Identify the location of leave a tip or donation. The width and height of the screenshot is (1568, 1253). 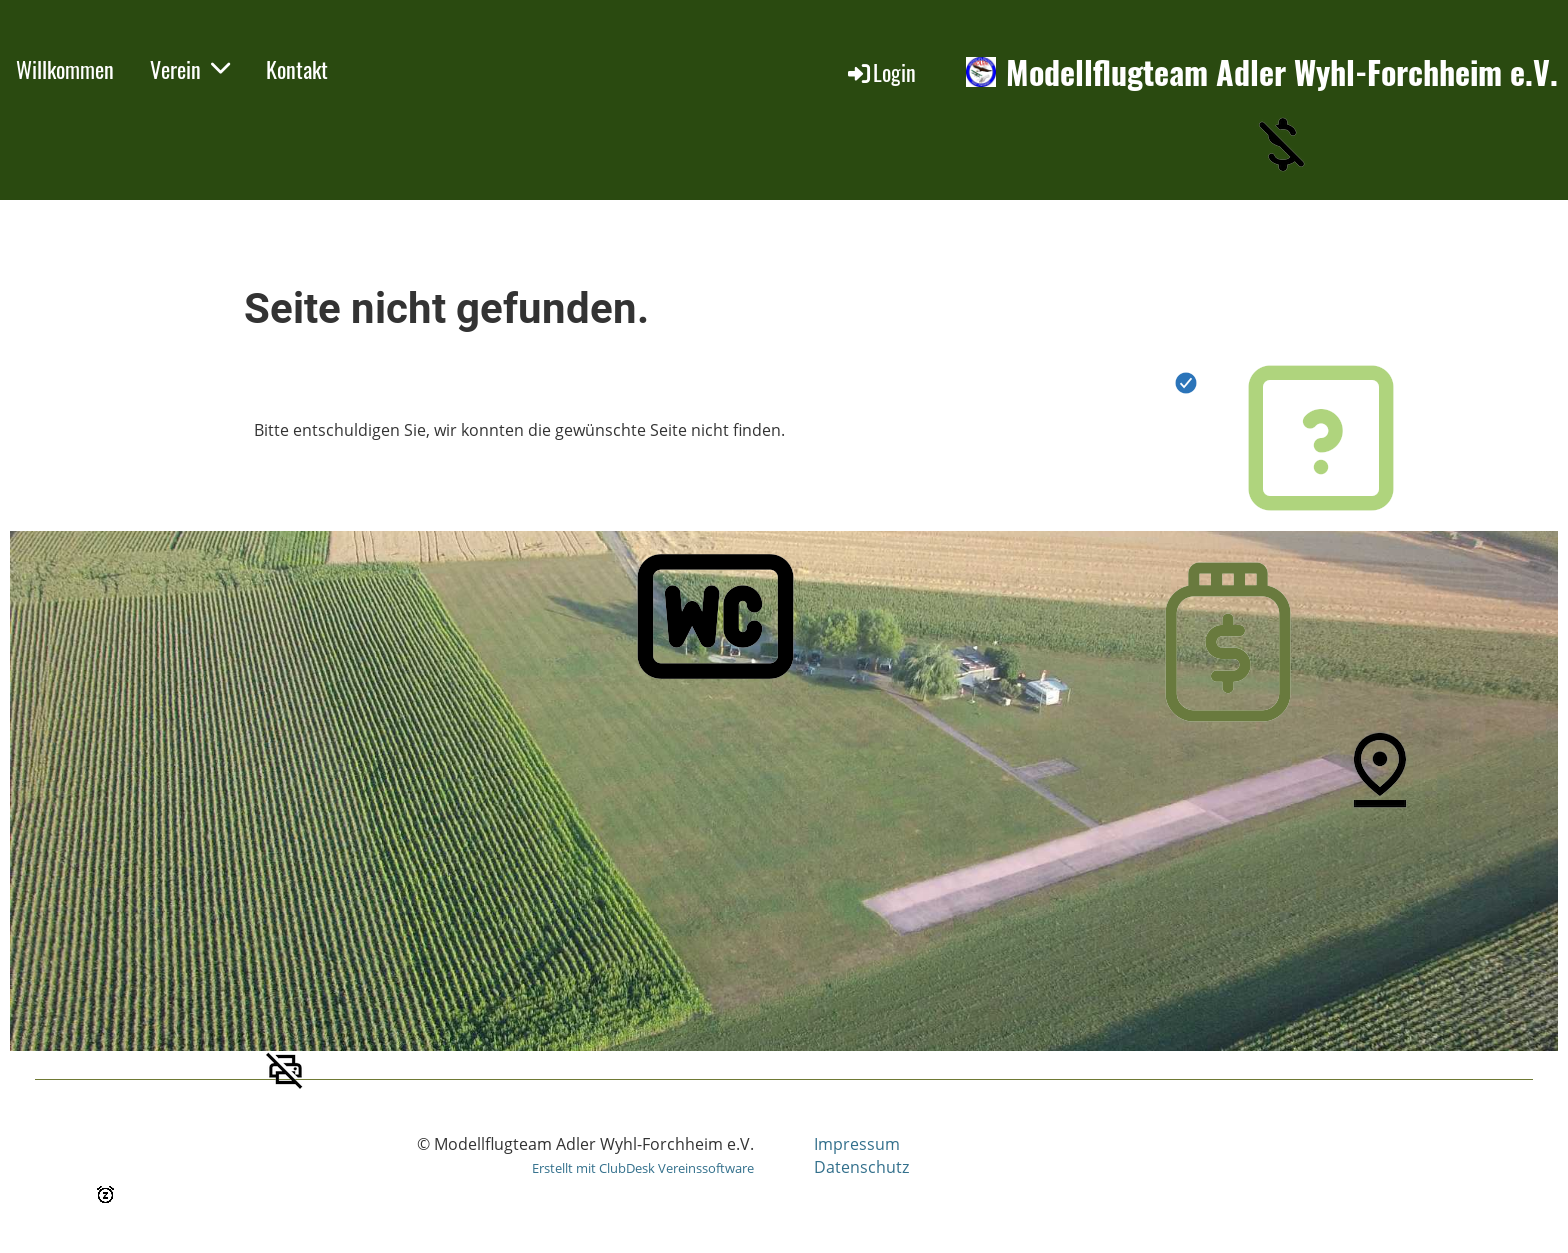
(1228, 642).